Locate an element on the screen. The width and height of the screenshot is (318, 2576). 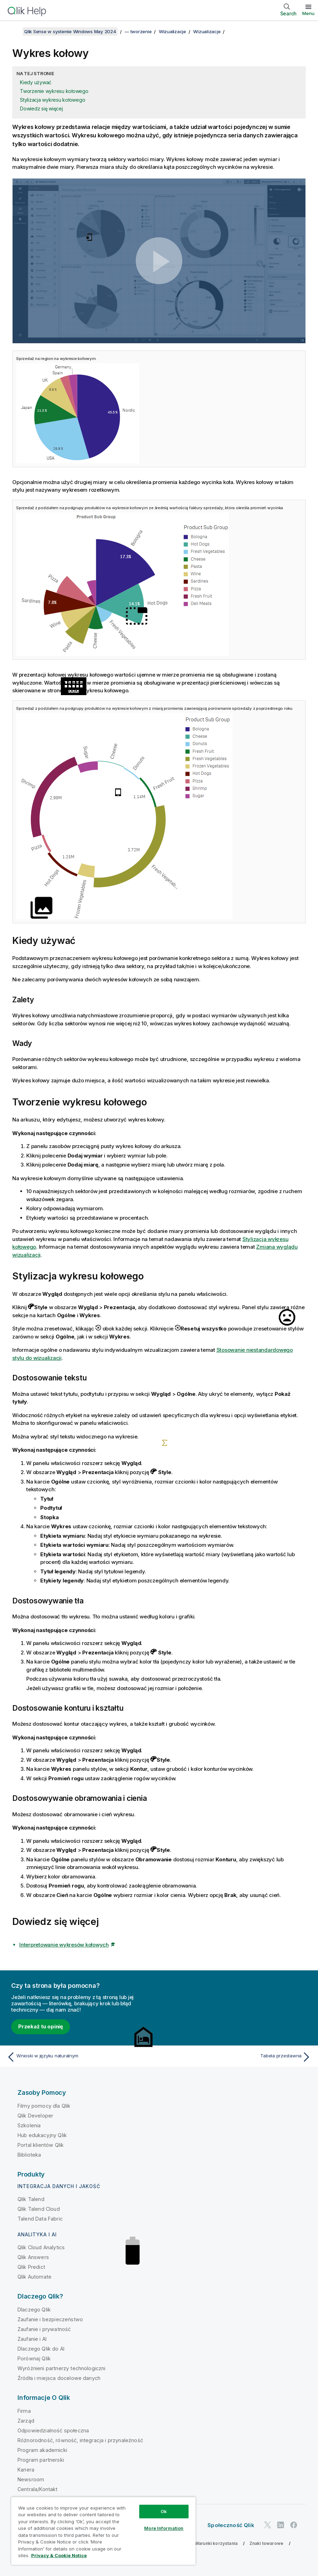
open the on-screen keyboard is located at coordinates (73, 686).